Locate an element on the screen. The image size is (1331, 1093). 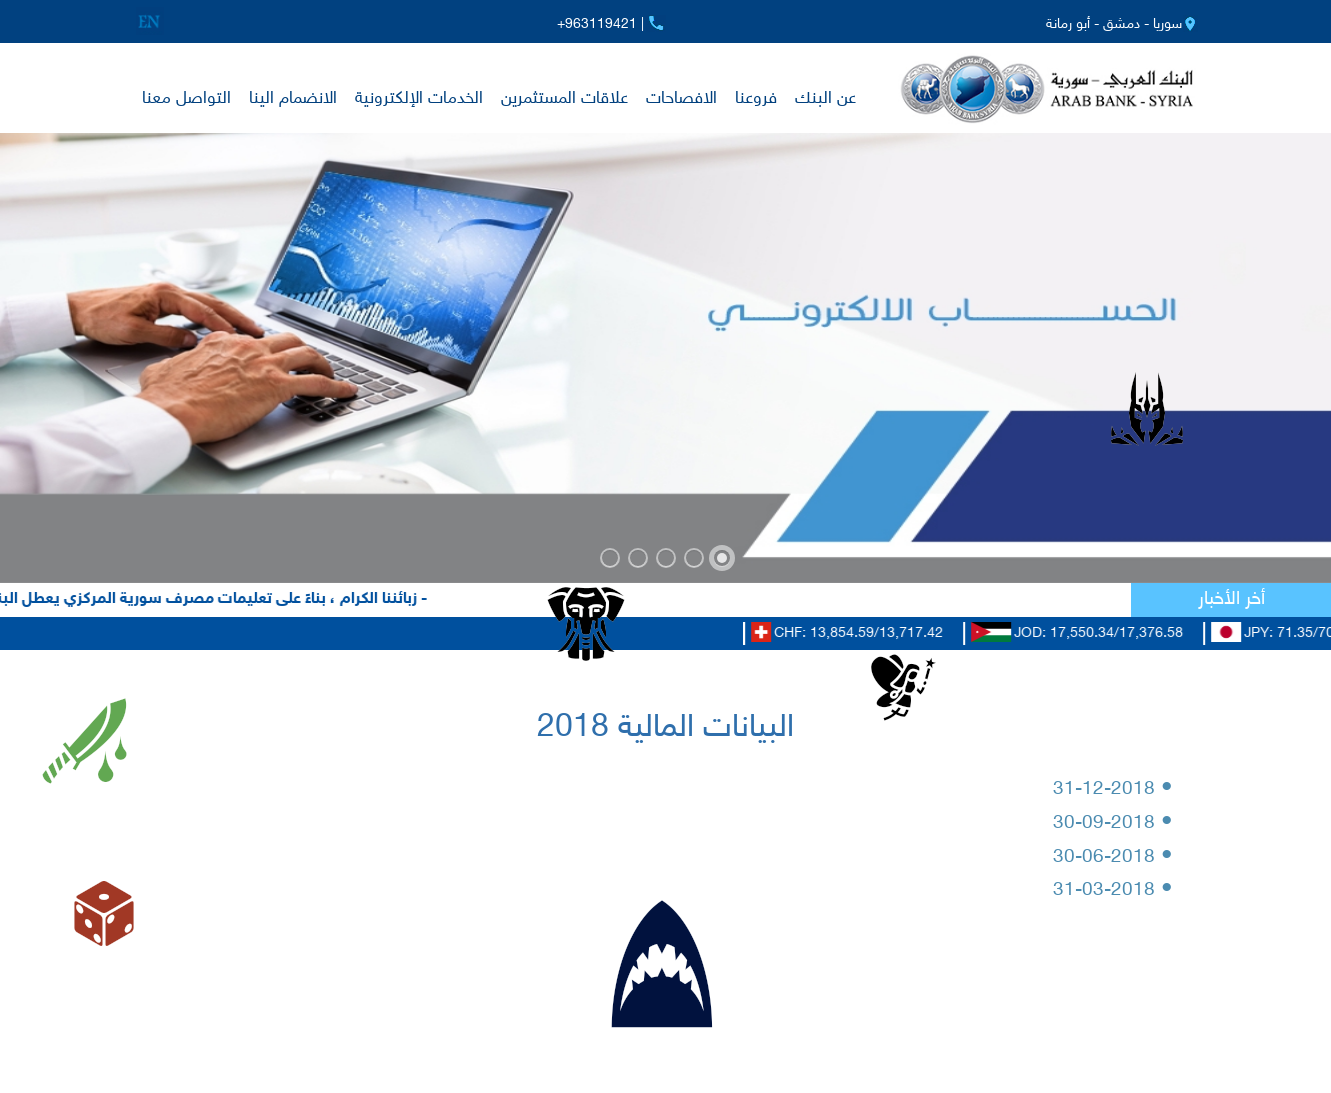
elephant character or avatar icon is located at coordinates (586, 624).